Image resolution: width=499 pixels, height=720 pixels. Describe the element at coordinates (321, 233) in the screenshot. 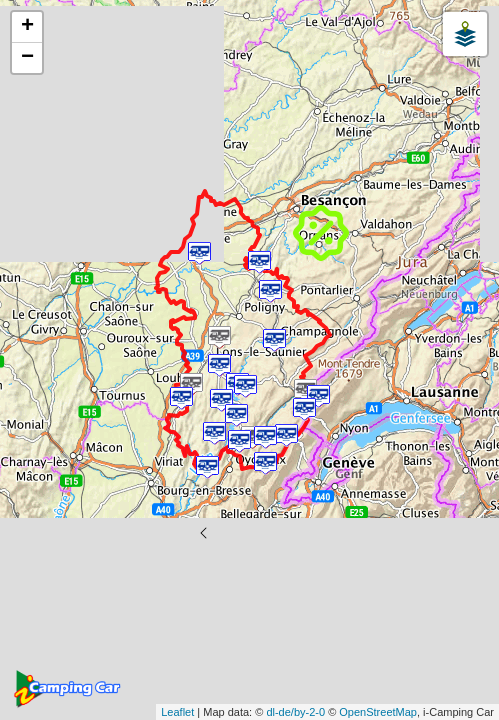

I see `view available discounts or promotions` at that location.